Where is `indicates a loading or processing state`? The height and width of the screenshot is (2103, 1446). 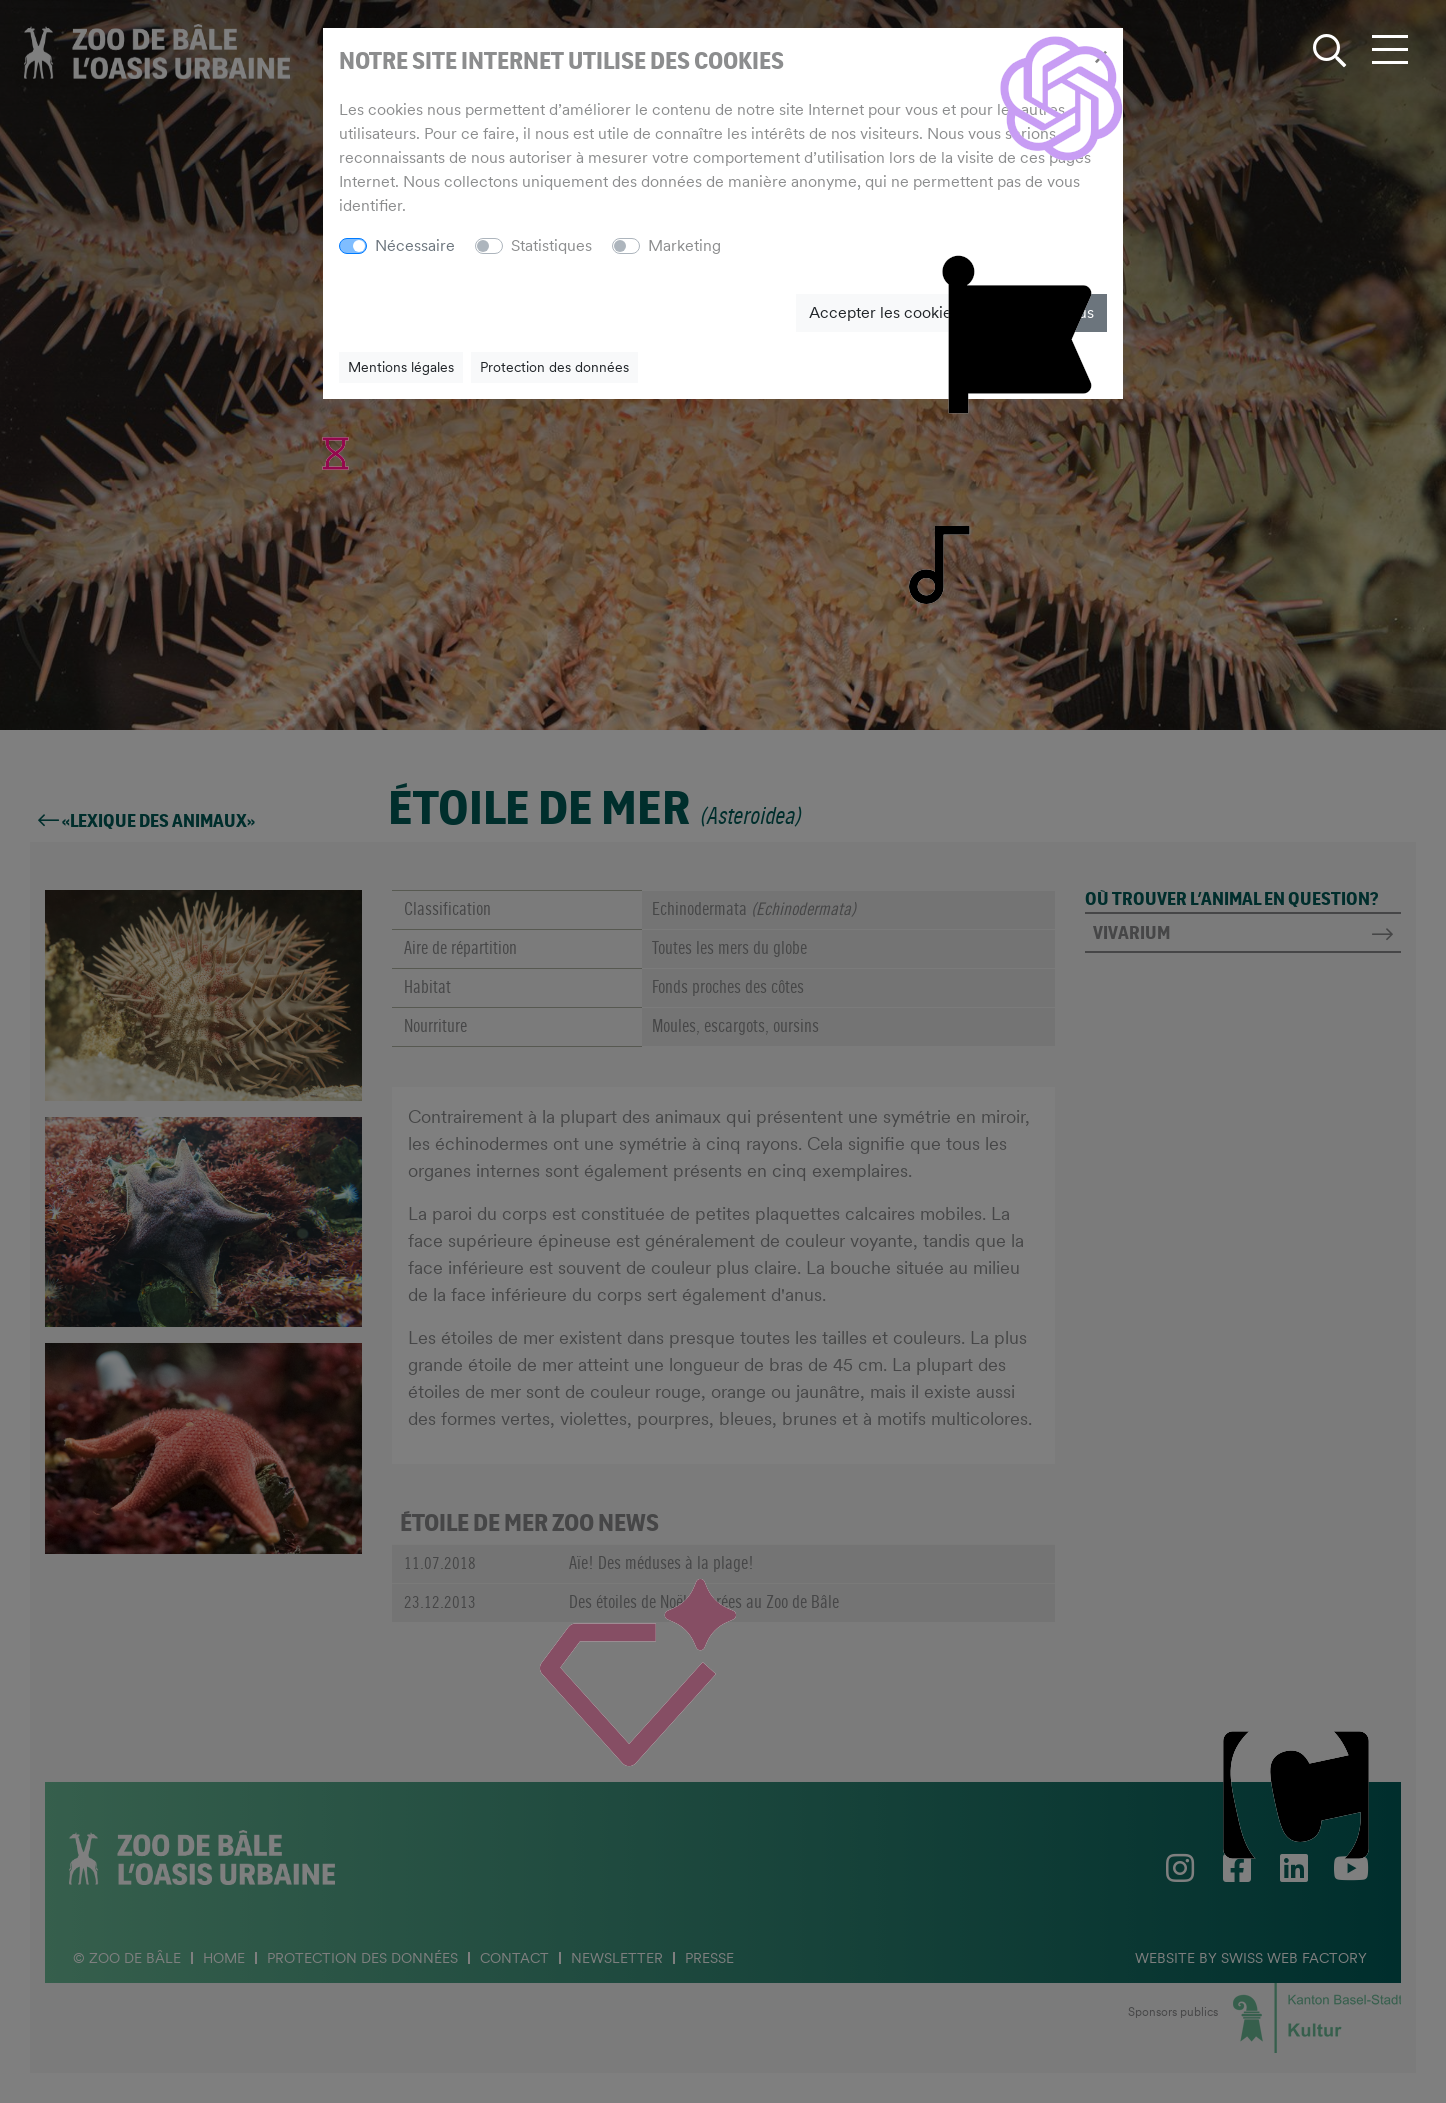
indicates a loading or processing state is located at coordinates (335, 453).